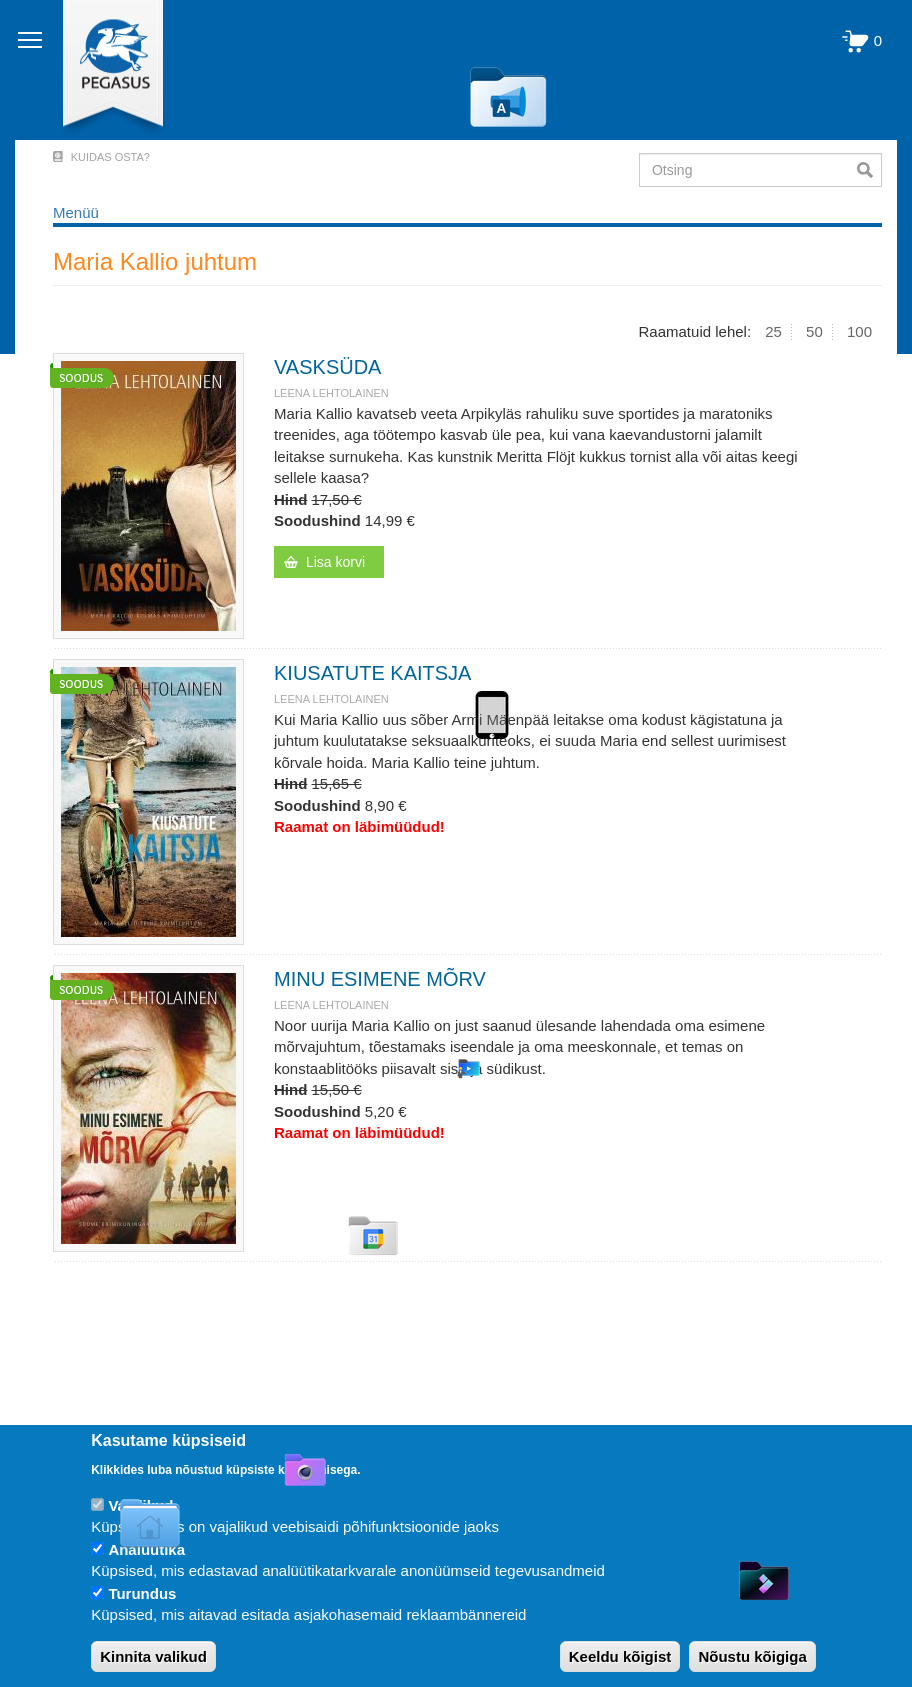 The width and height of the screenshot is (912, 1687). Describe the element at coordinates (373, 1237) in the screenshot. I see `open folder containing google calendar files` at that location.